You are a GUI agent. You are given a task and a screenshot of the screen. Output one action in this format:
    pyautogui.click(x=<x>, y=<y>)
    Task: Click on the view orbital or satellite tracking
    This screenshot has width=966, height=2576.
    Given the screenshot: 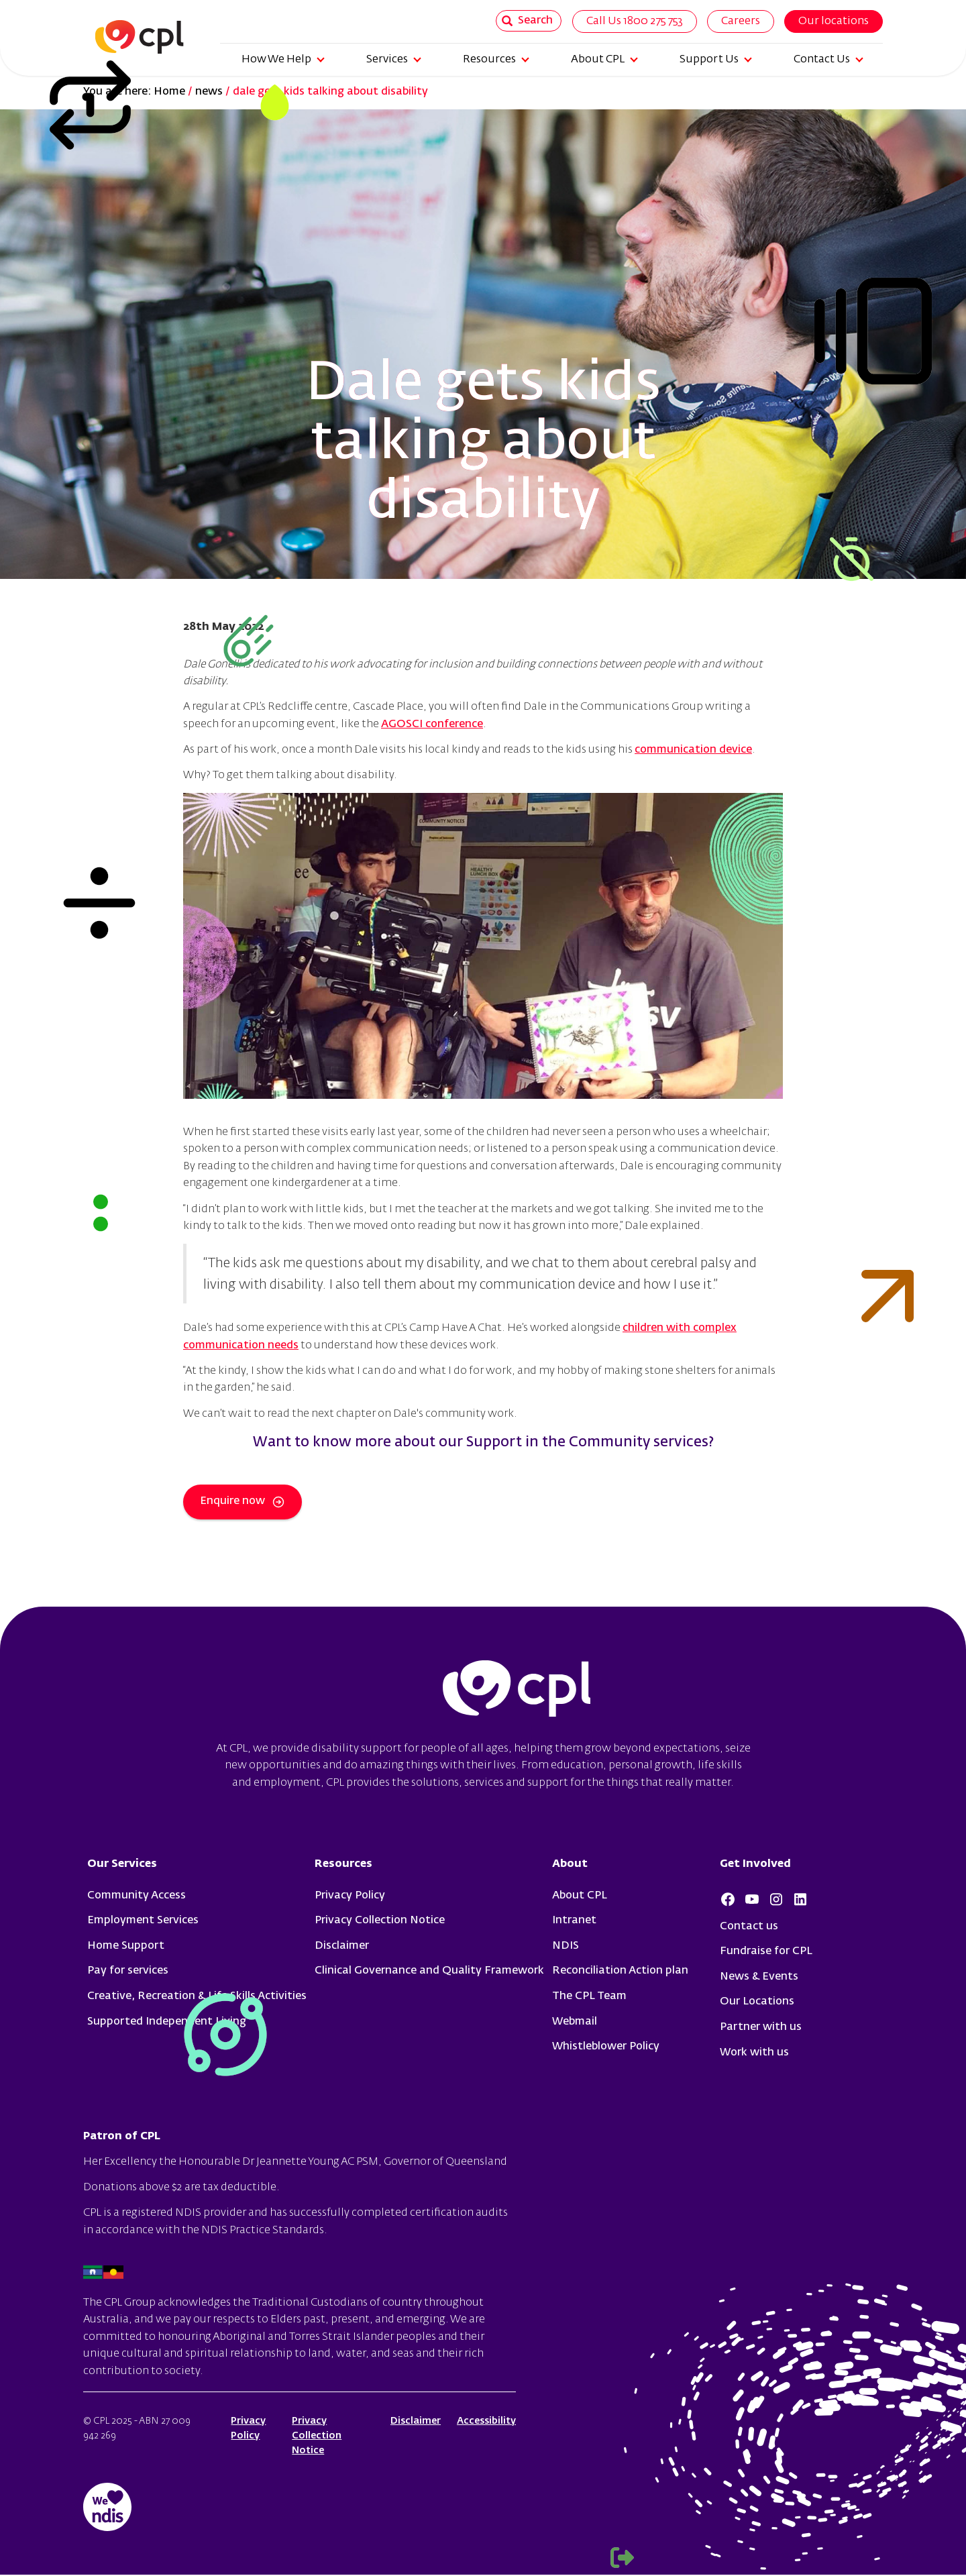 What is the action you would take?
    pyautogui.click(x=225, y=2035)
    